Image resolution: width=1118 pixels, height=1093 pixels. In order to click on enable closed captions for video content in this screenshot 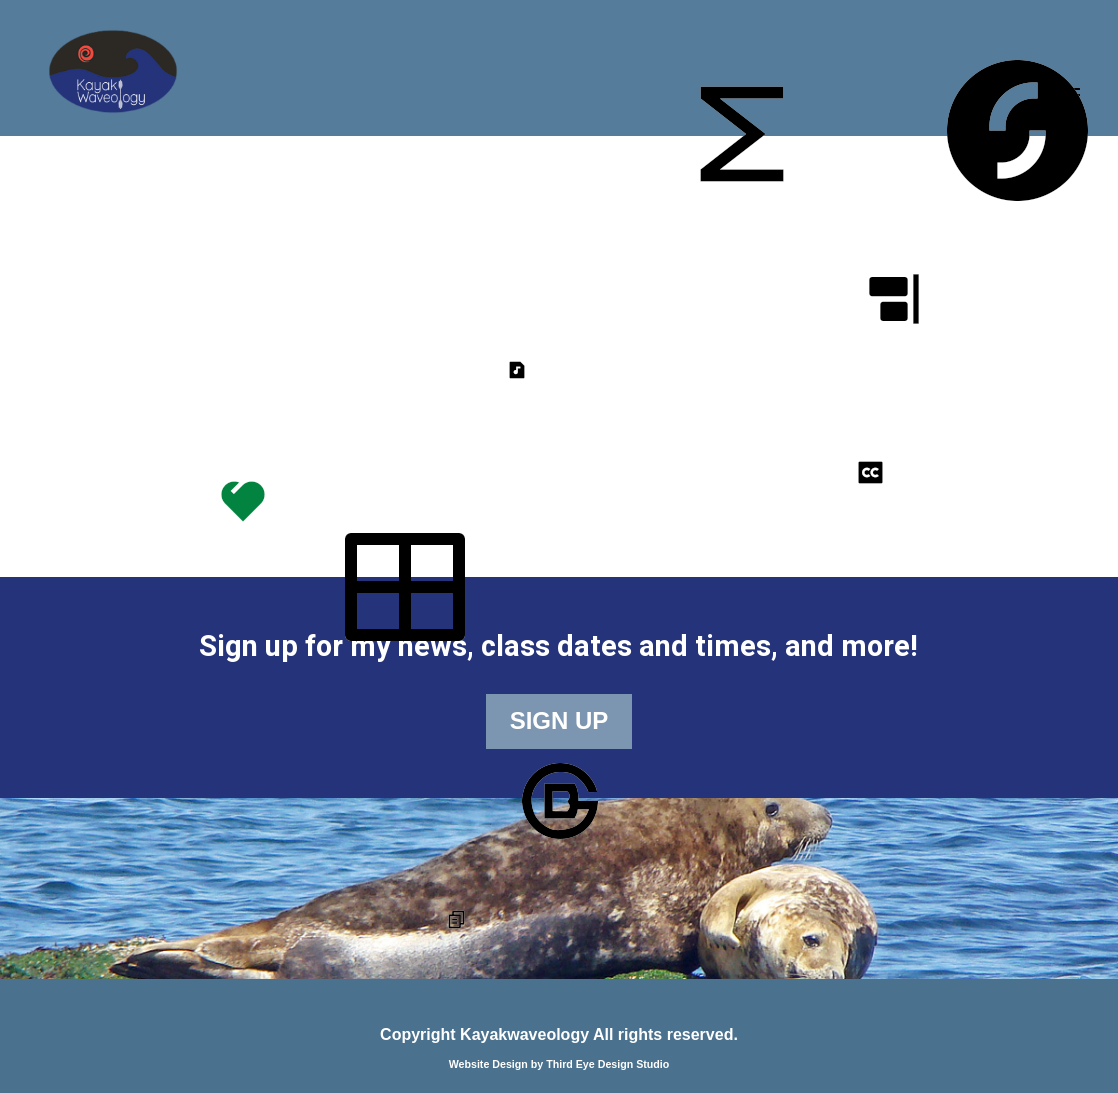, I will do `click(870, 472)`.